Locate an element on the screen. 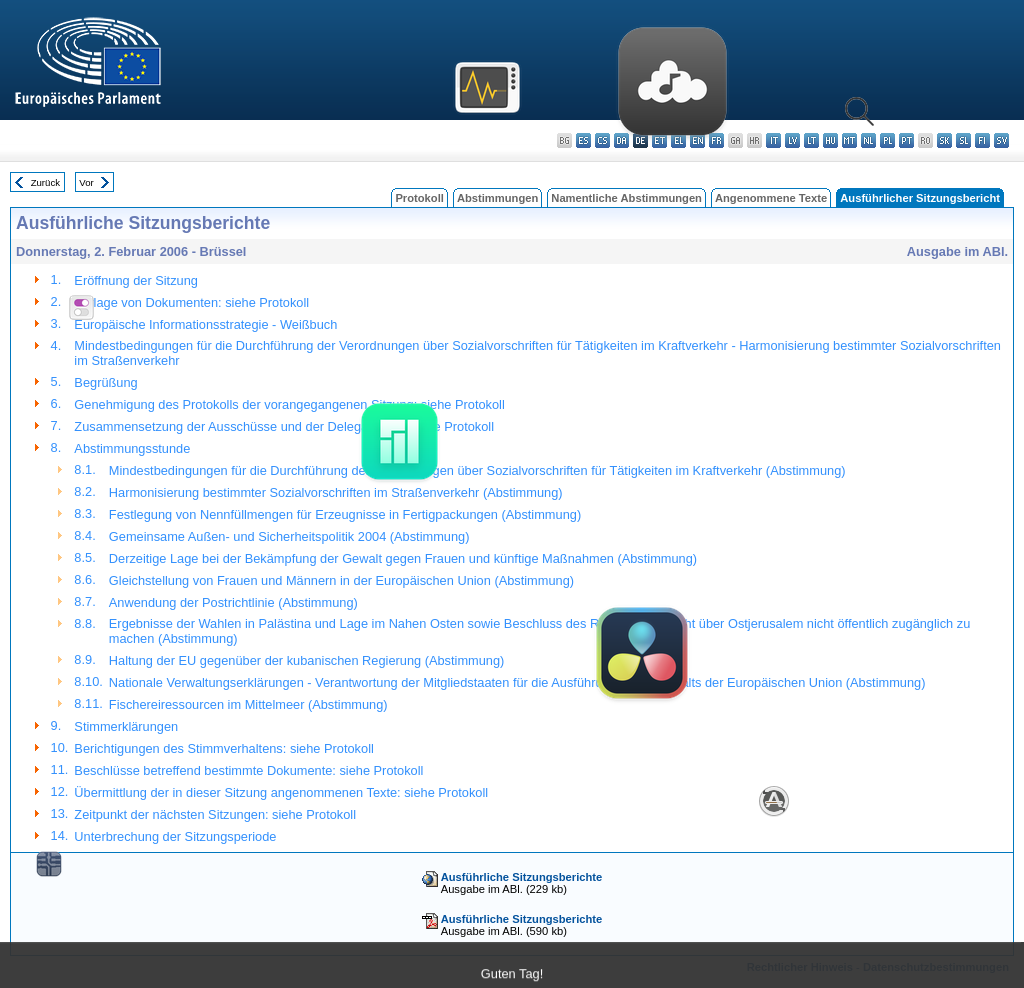  open puddletag audio tag editor is located at coordinates (672, 81).